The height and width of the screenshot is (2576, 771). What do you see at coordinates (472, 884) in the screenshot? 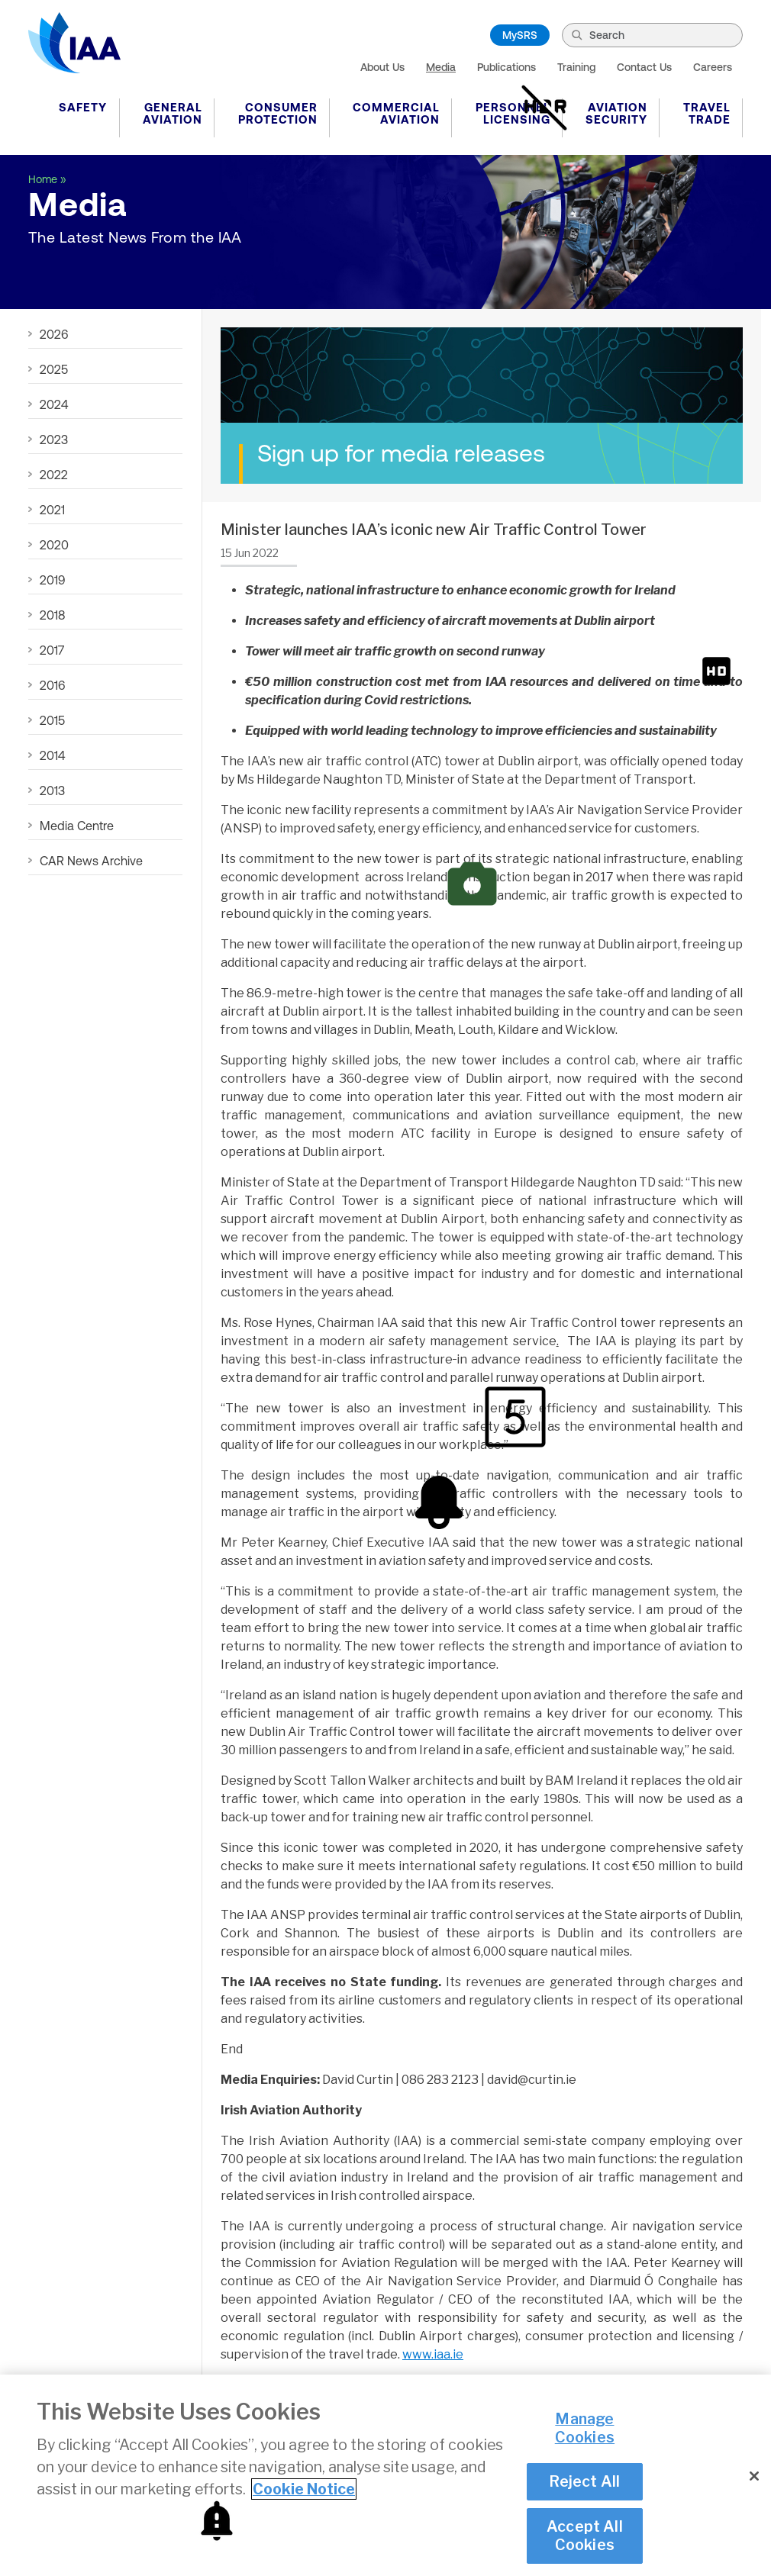
I see `take a photo` at bounding box center [472, 884].